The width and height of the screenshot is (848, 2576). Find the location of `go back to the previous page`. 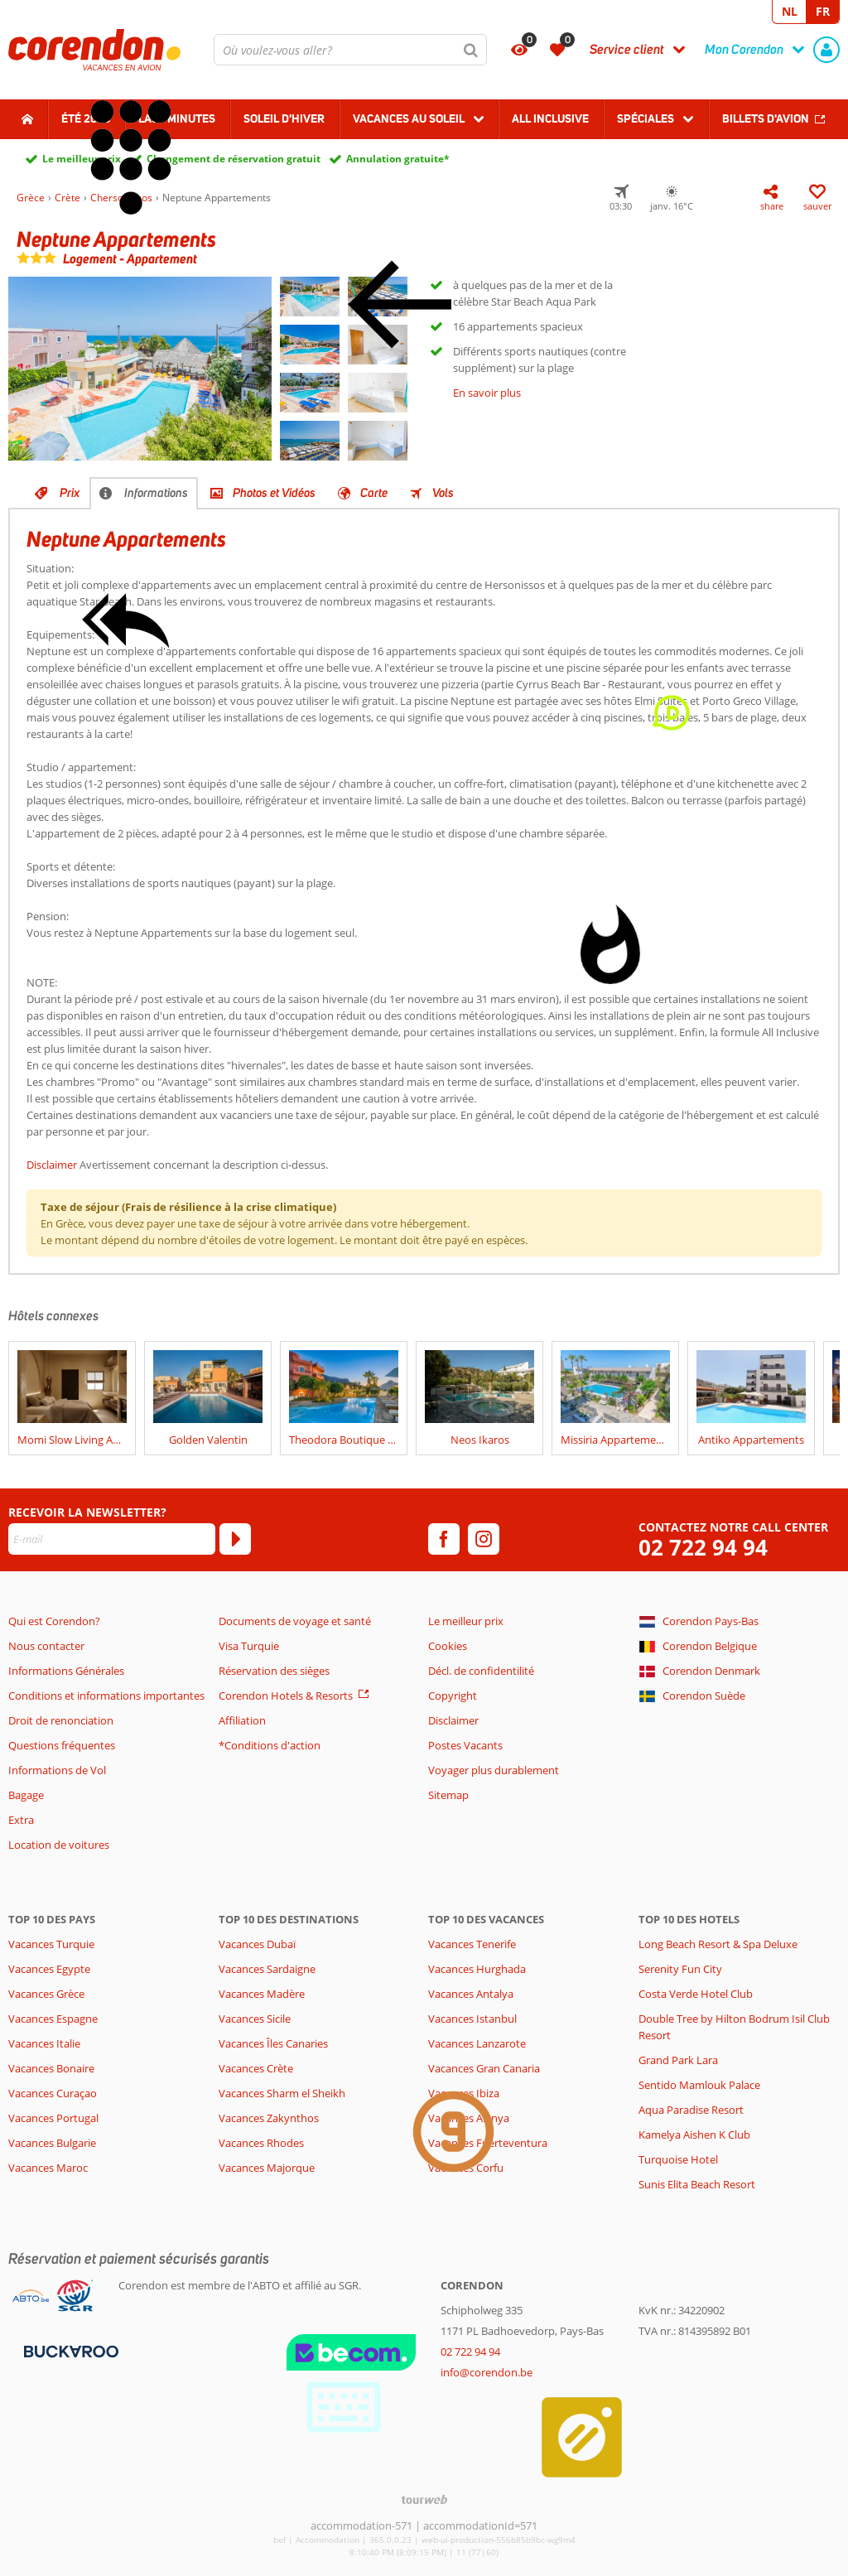

go back to the previous page is located at coordinates (399, 304).